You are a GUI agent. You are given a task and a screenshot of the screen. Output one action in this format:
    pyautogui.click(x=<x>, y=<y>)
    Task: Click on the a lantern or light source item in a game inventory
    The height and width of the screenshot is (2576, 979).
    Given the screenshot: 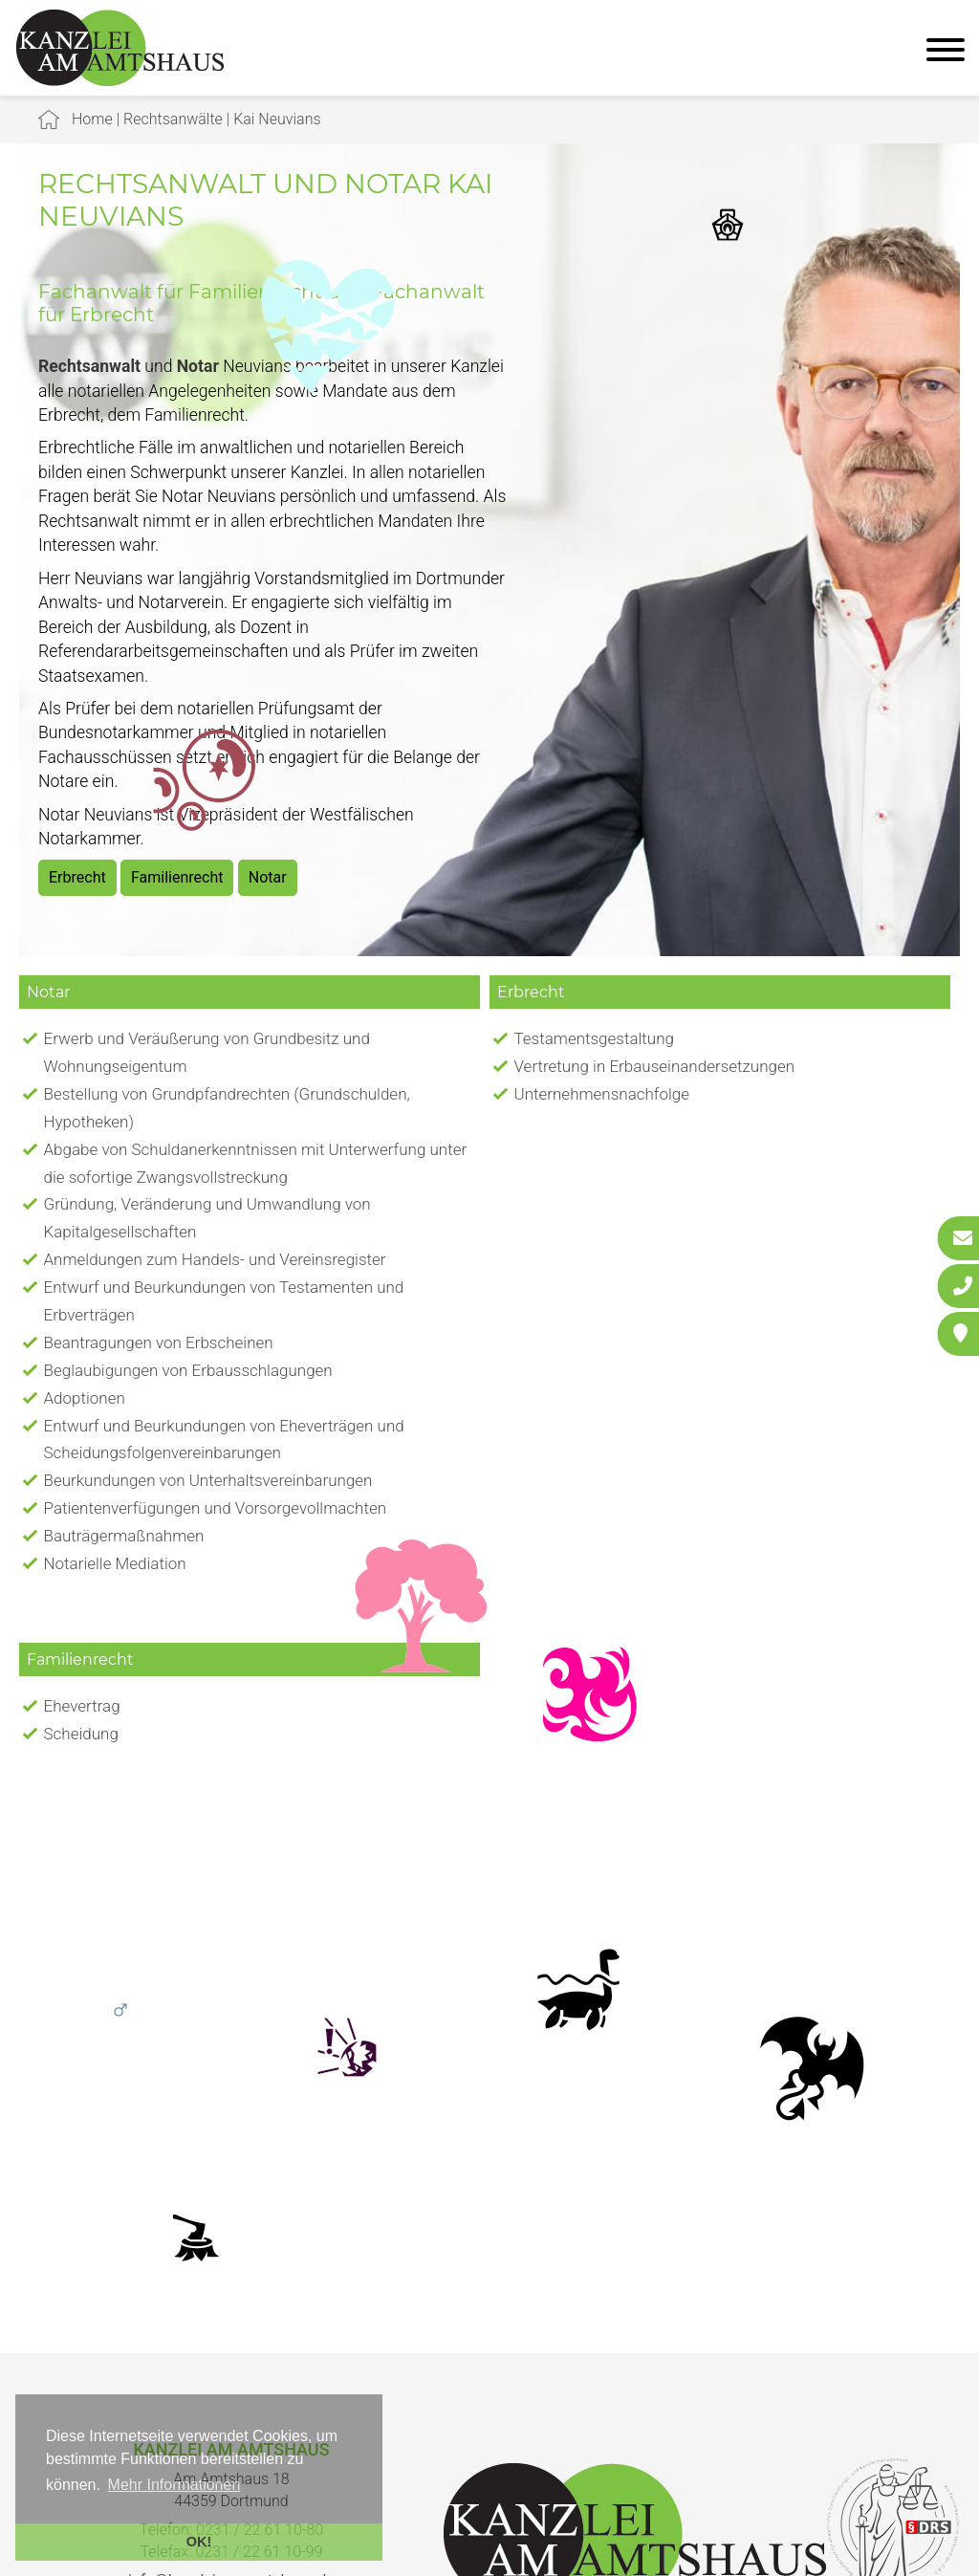 What is the action you would take?
    pyautogui.click(x=728, y=225)
    